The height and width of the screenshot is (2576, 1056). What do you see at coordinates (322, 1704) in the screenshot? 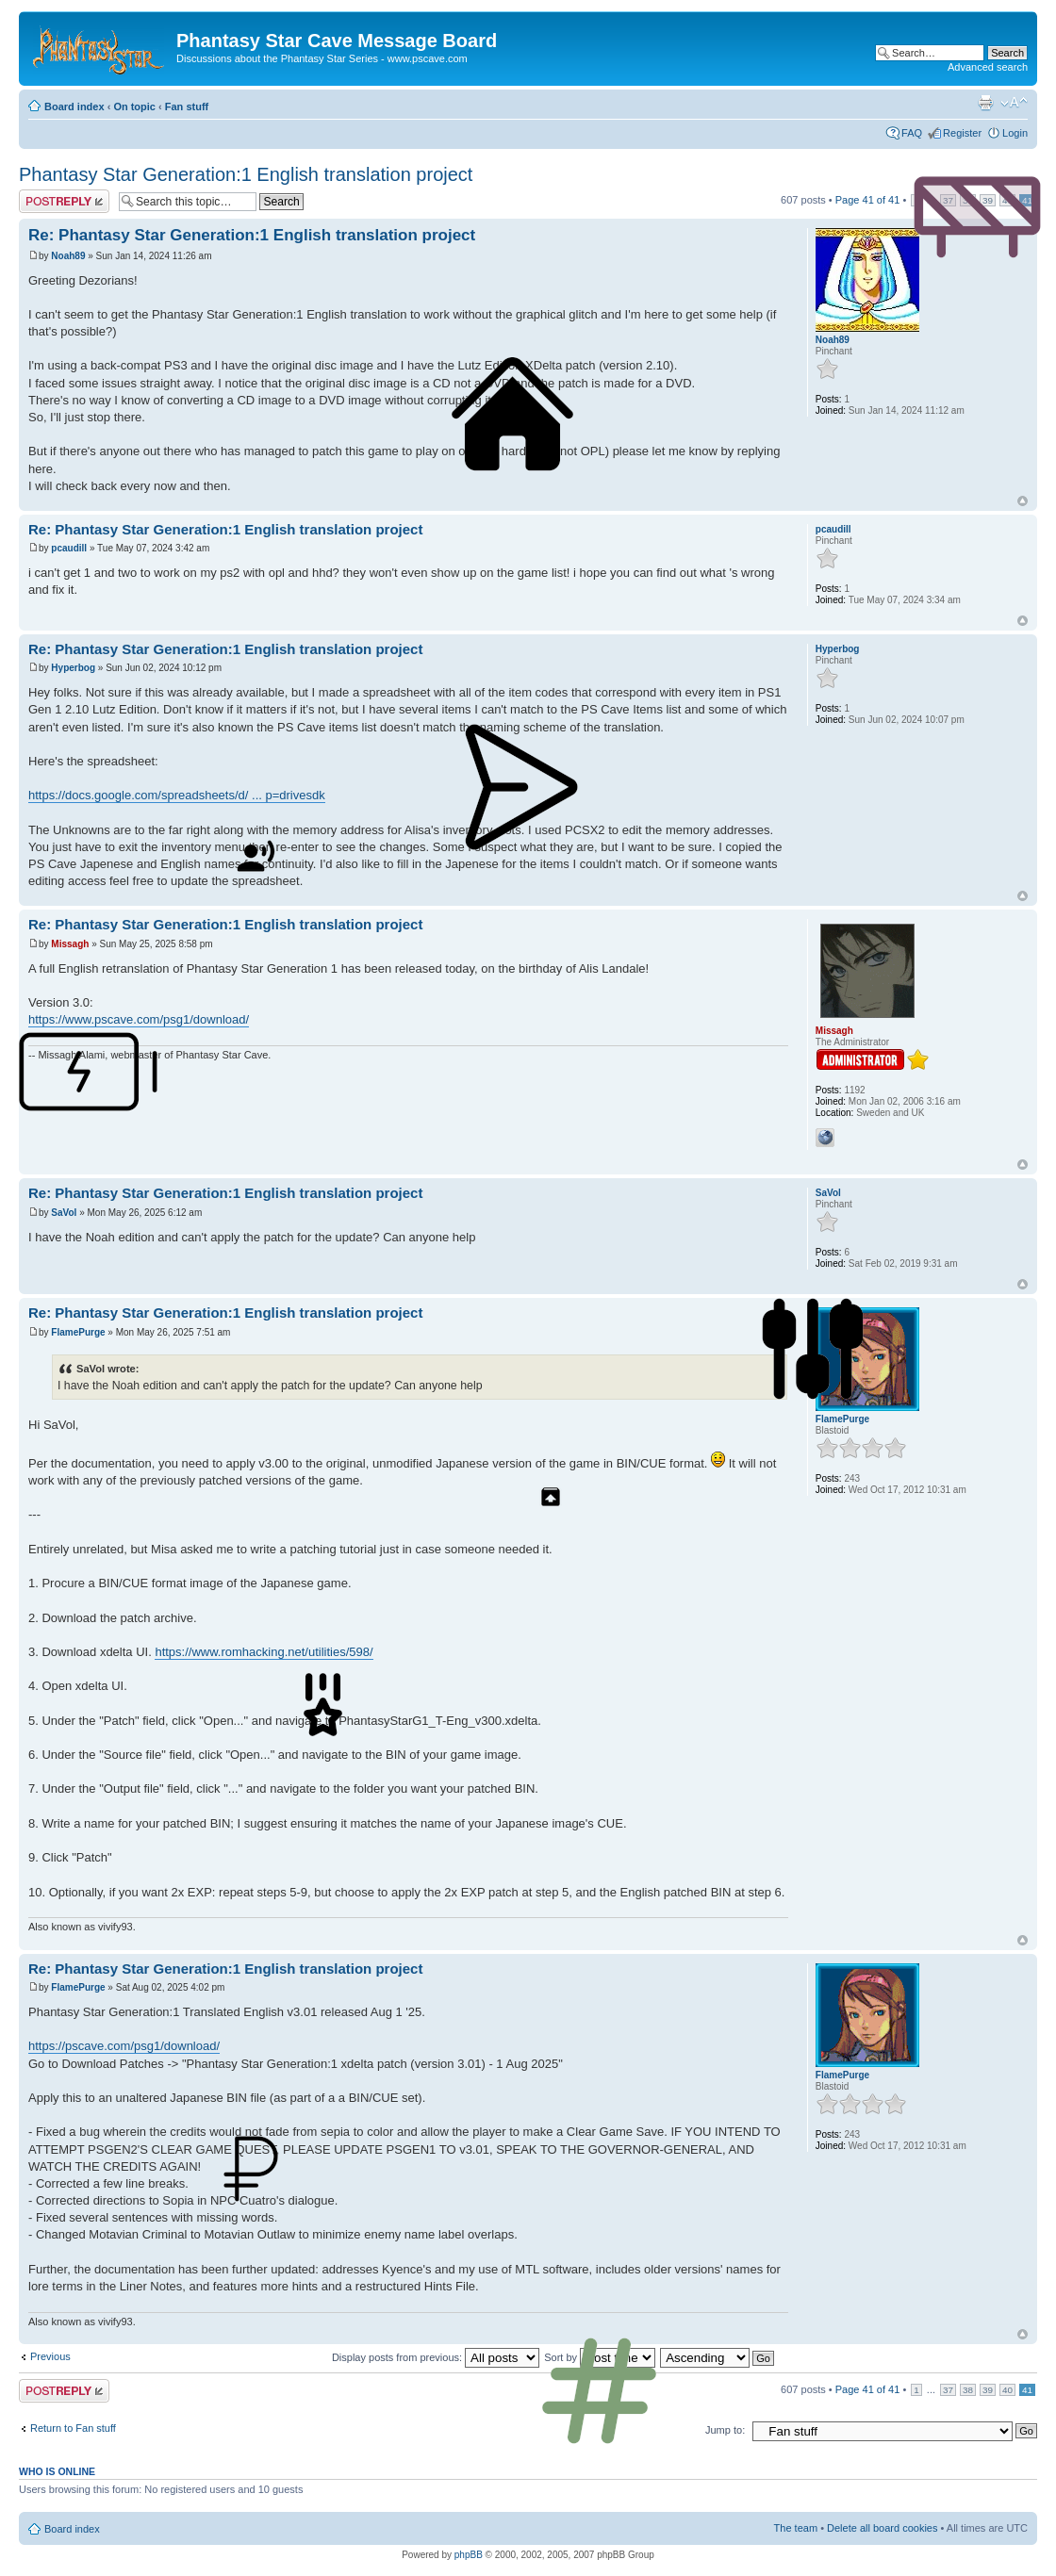
I see `view achievements or awards` at bounding box center [322, 1704].